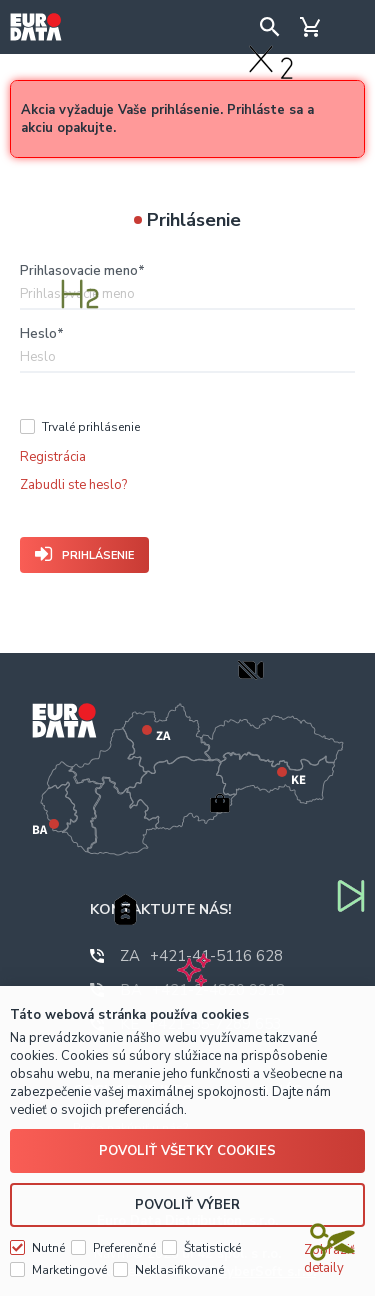  I want to click on skip to the next track or media item, so click(351, 896).